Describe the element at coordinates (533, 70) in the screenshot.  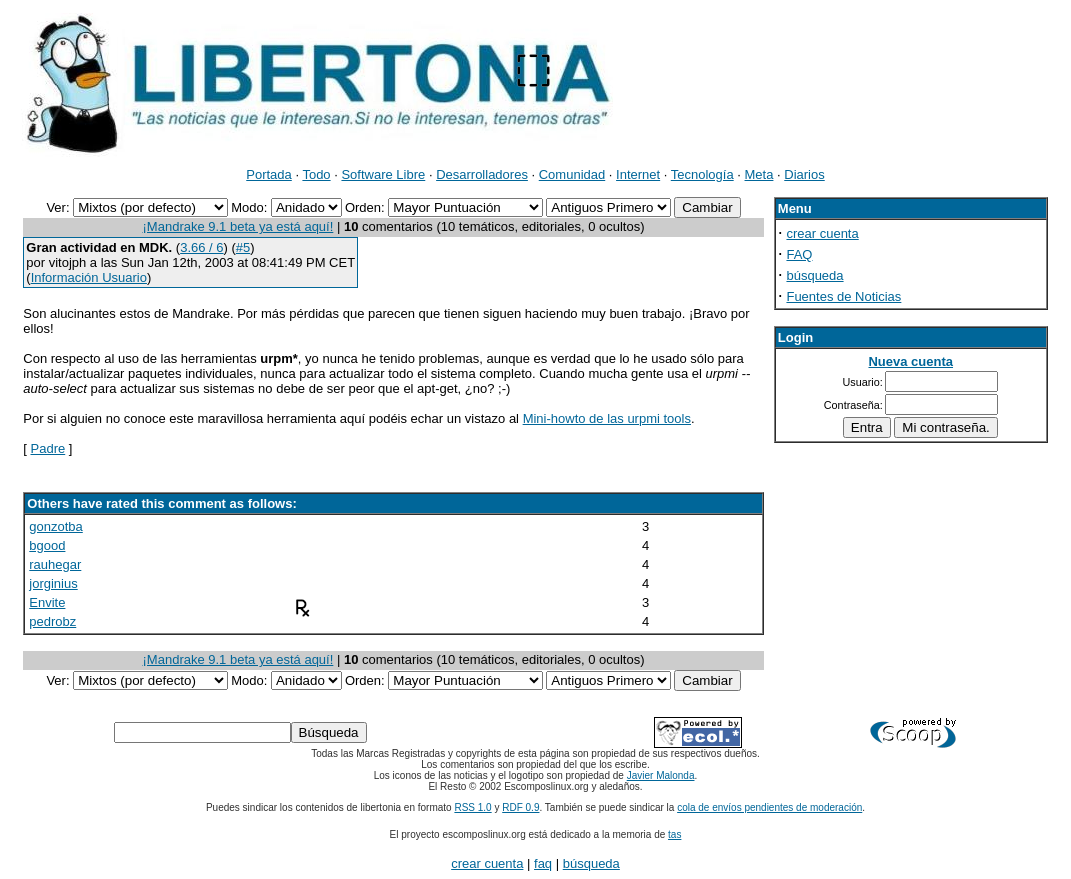
I see `make a selection on the canvas` at that location.